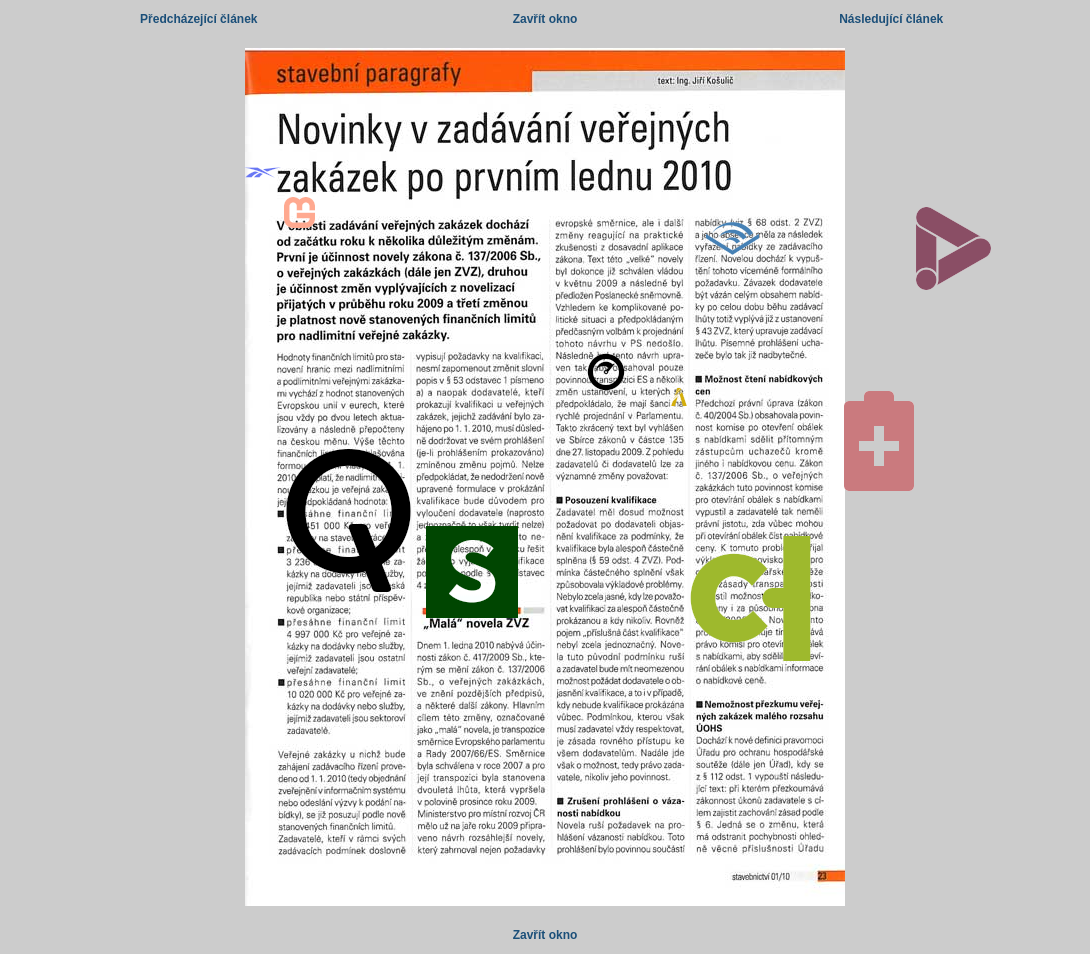 The height and width of the screenshot is (954, 1090). Describe the element at coordinates (606, 372) in the screenshot. I see `cloudscale.ch cloud hosting service logo` at that location.